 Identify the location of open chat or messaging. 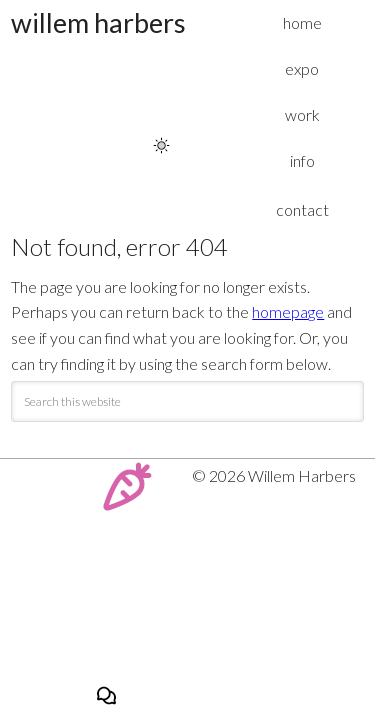
(106, 695).